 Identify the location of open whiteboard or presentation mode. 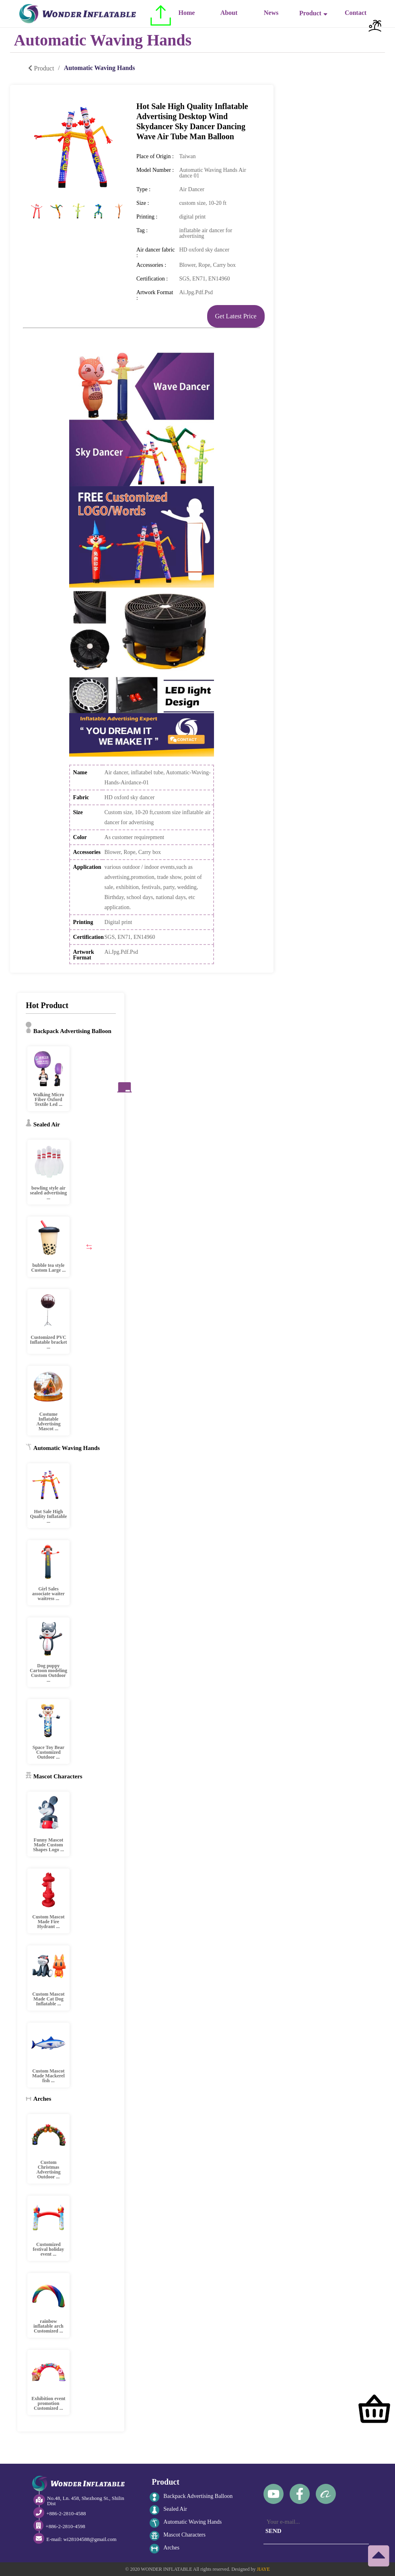
(124, 1087).